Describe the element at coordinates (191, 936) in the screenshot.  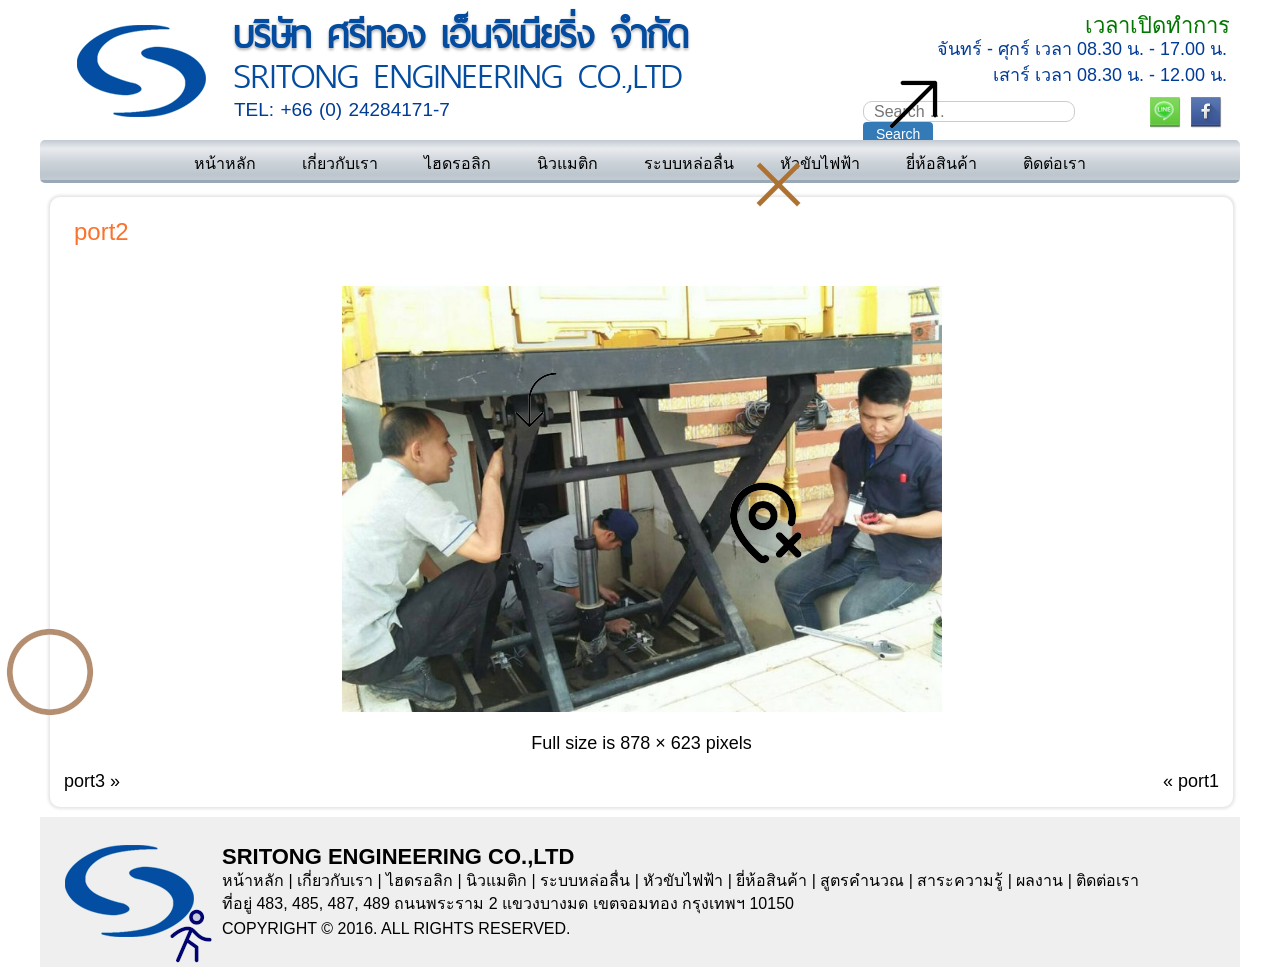
I see `walking directions or pedestrian navigation mode` at that location.